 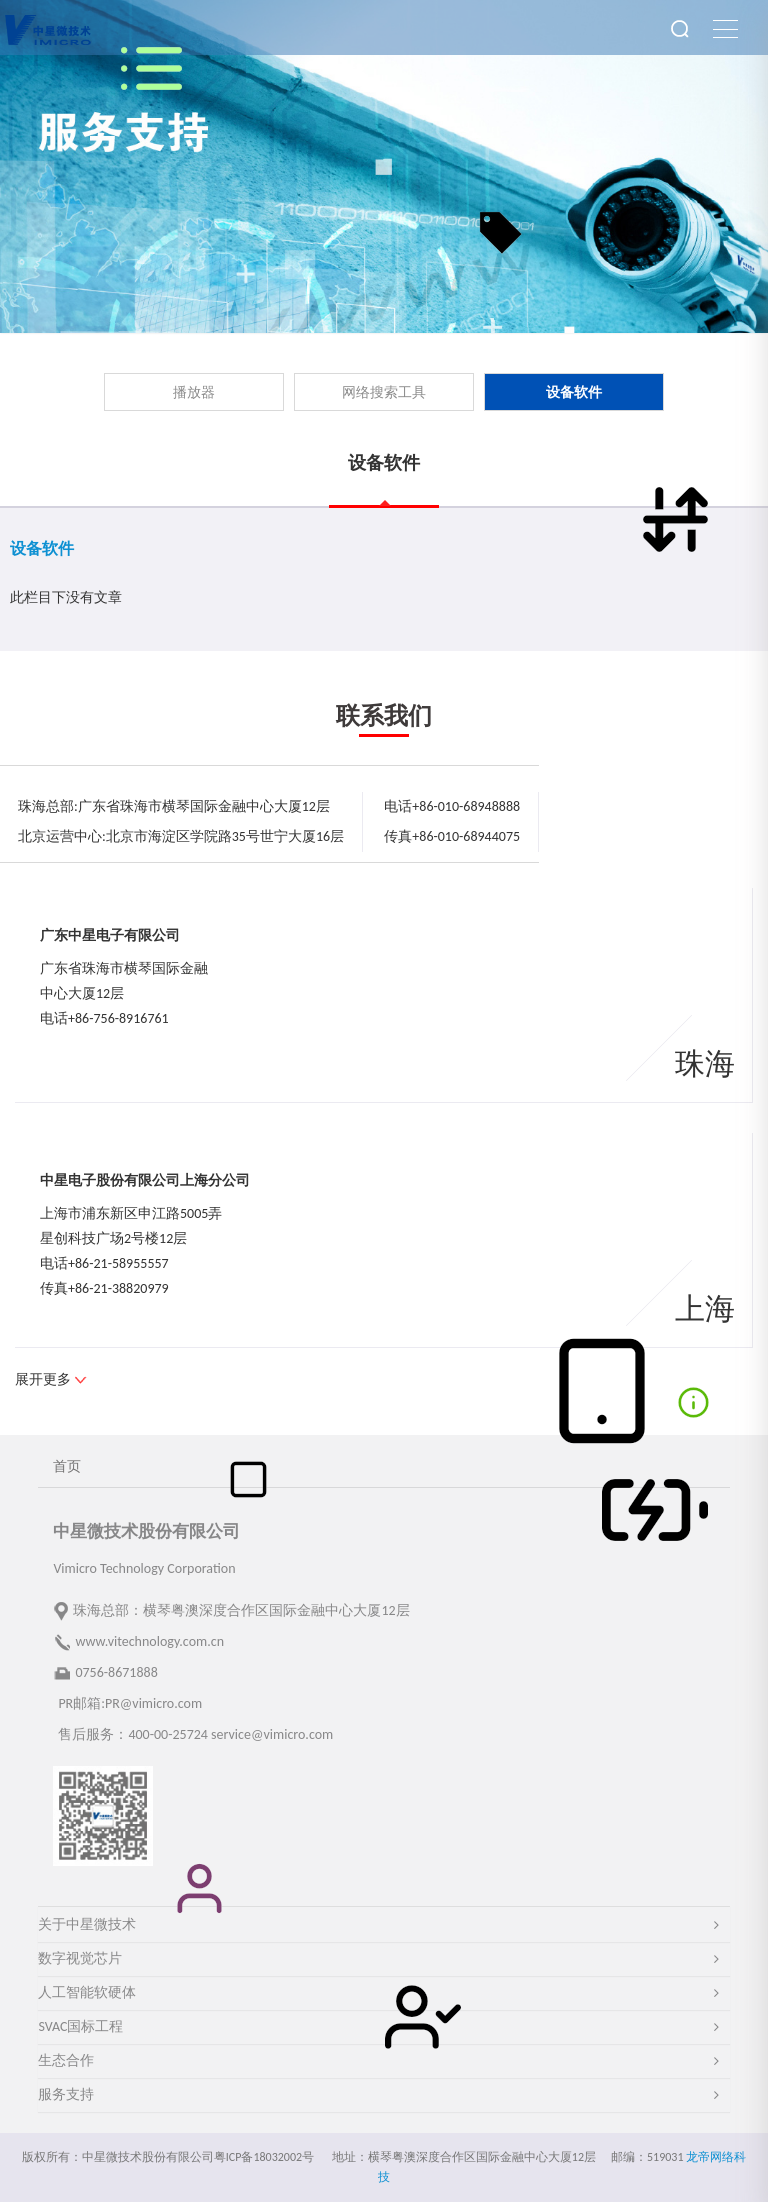 What do you see at coordinates (675, 519) in the screenshot?
I see `swap or exchange items between two lists` at bounding box center [675, 519].